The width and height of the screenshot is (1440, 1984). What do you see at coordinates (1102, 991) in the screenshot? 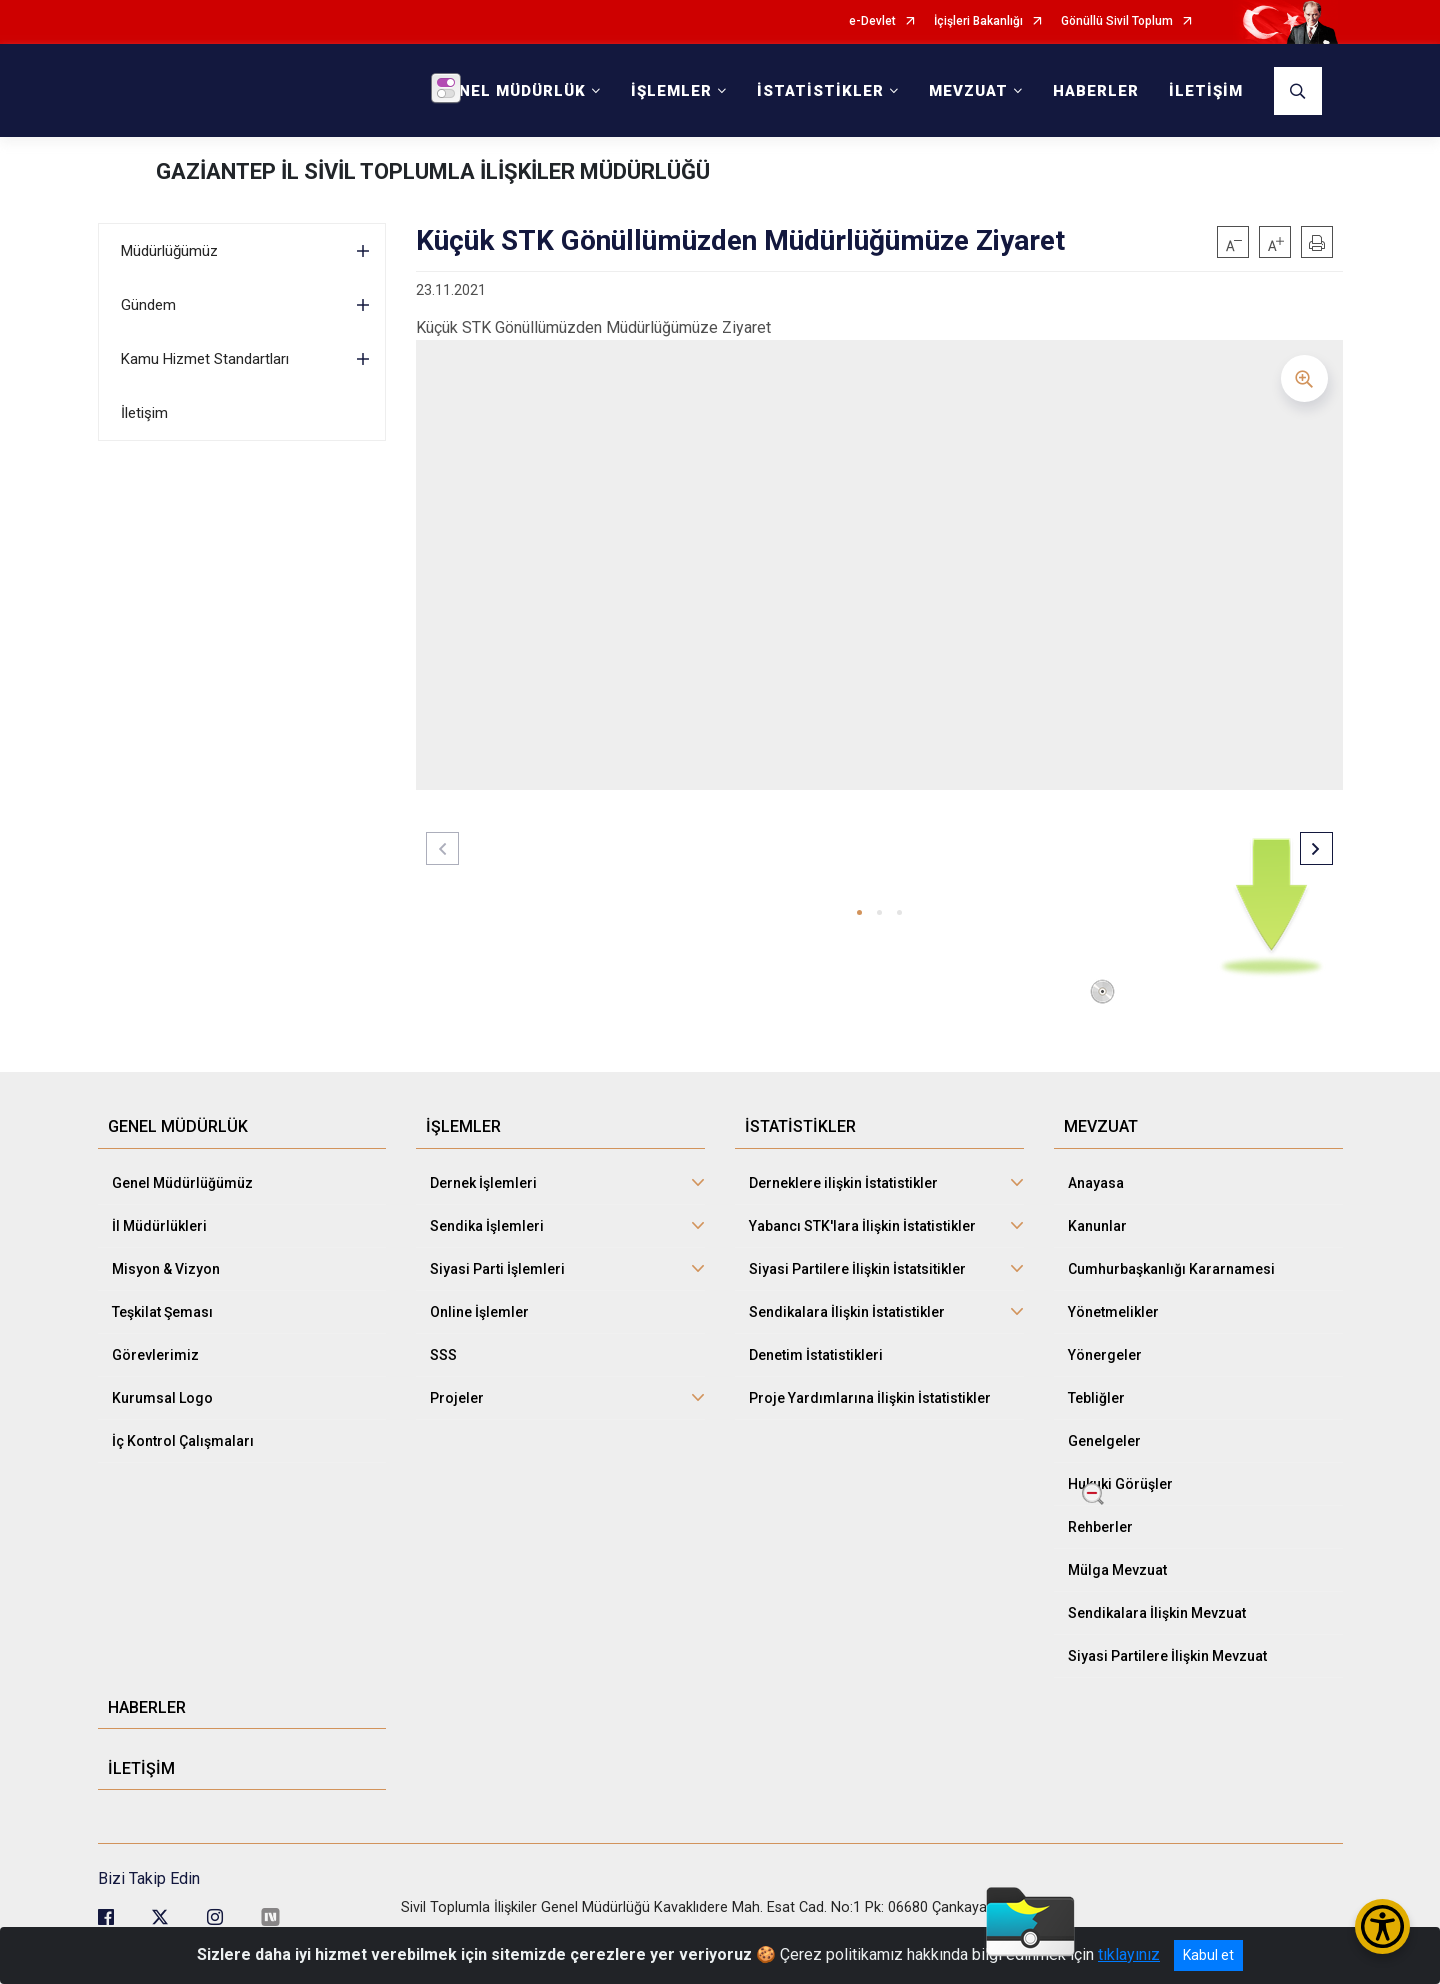
I see `unmount or eject a CD/DVD disc` at bounding box center [1102, 991].